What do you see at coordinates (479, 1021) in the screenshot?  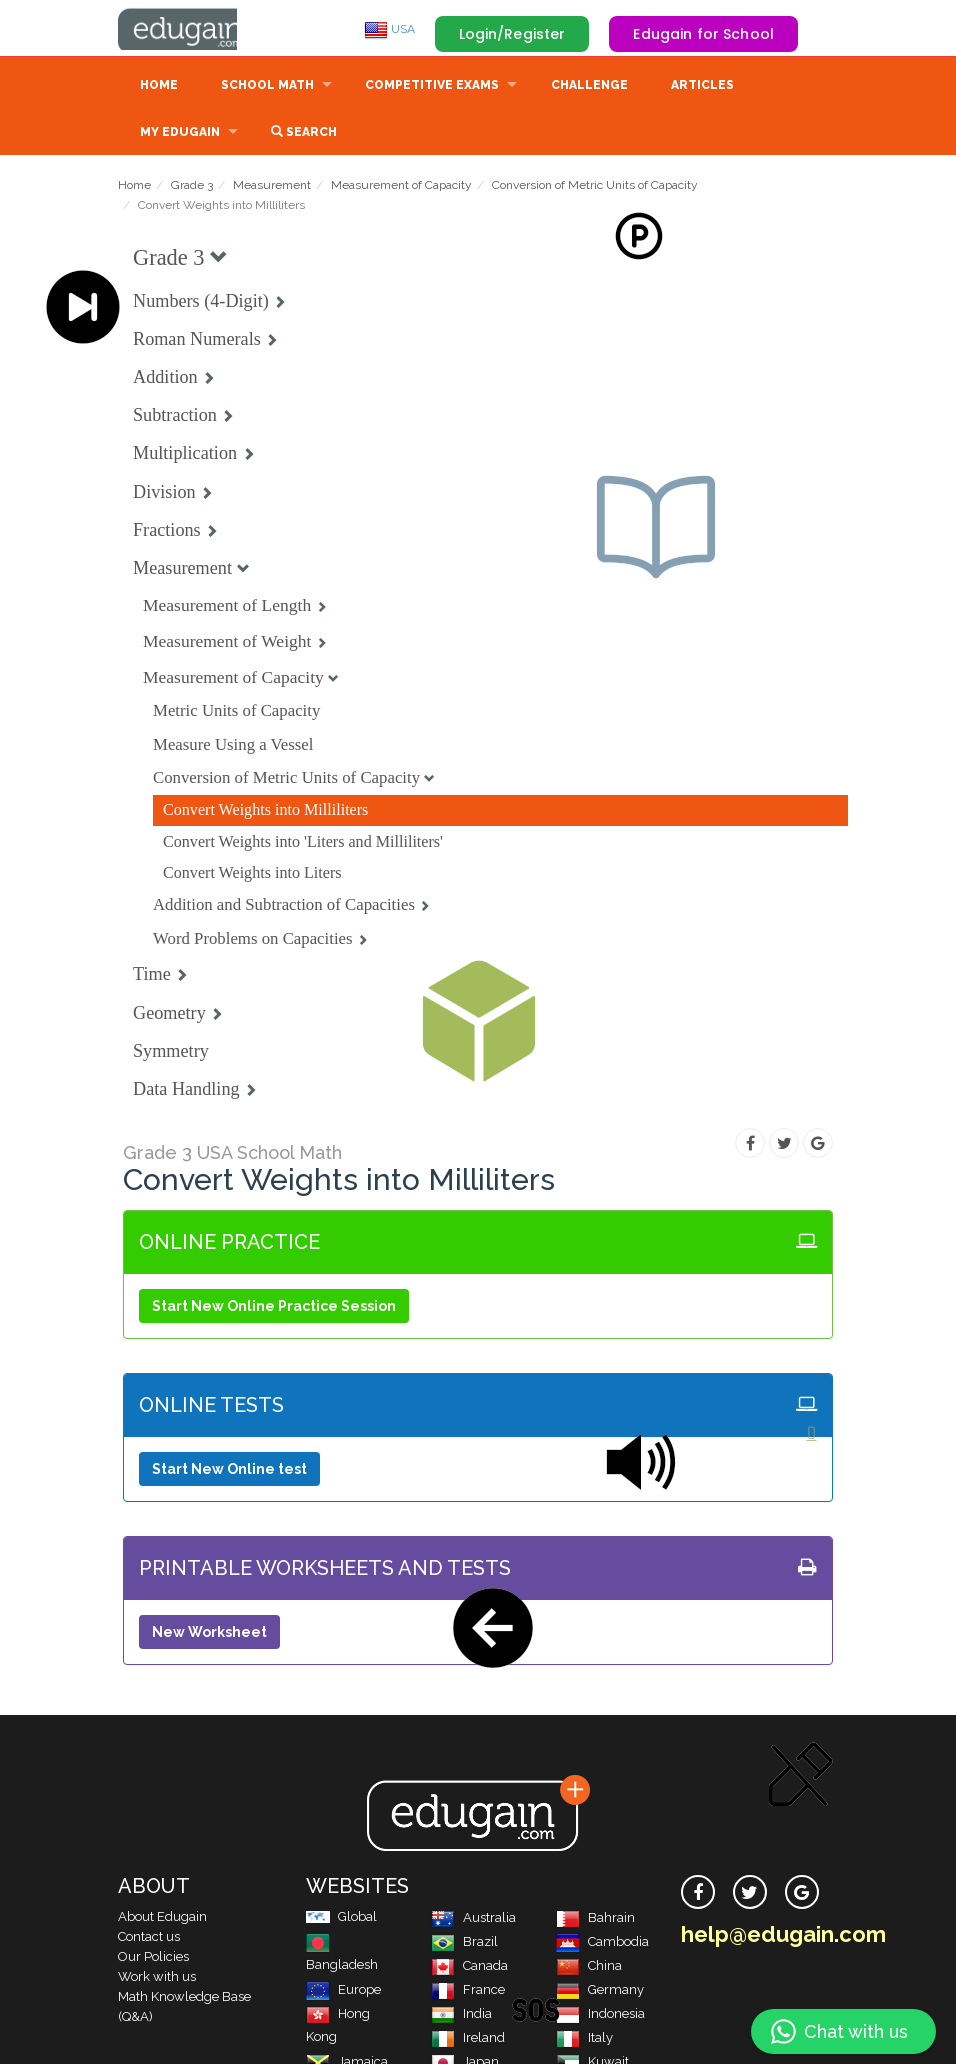 I see `view 3D model or object` at bounding box center [479, 1021].